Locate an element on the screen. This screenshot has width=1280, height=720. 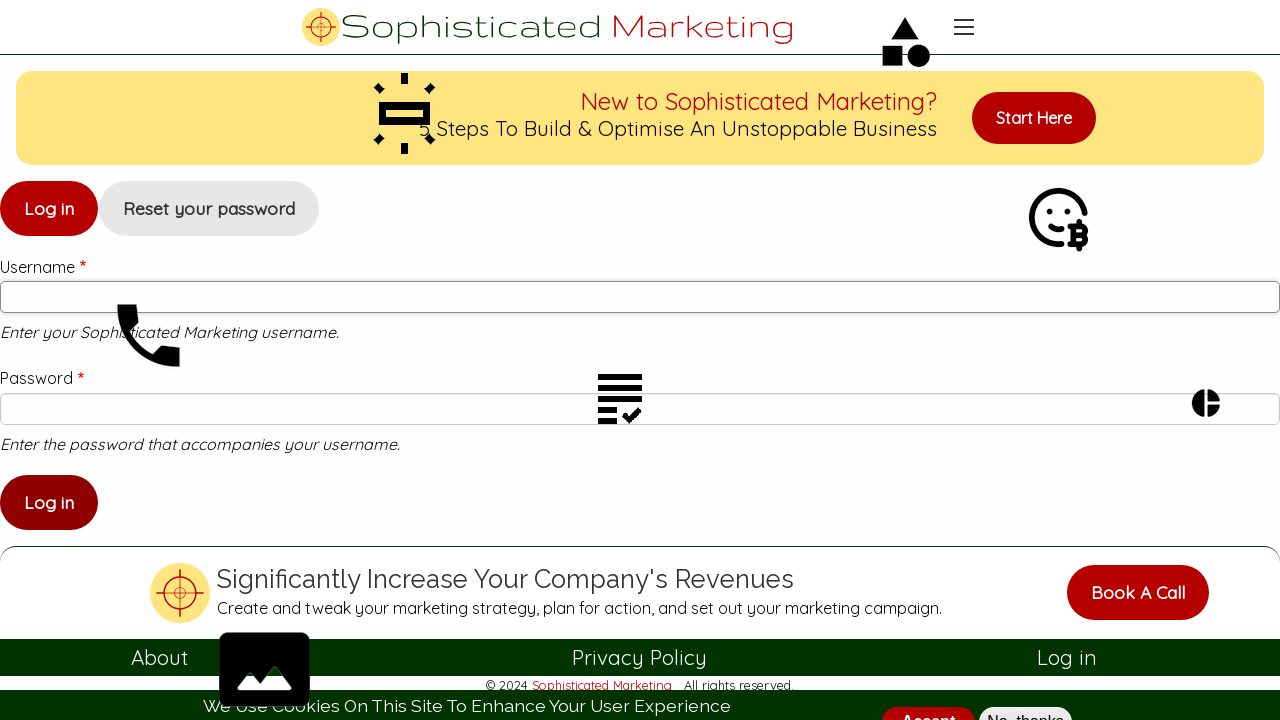
view image at actual size is located at coordinates (264, 669).